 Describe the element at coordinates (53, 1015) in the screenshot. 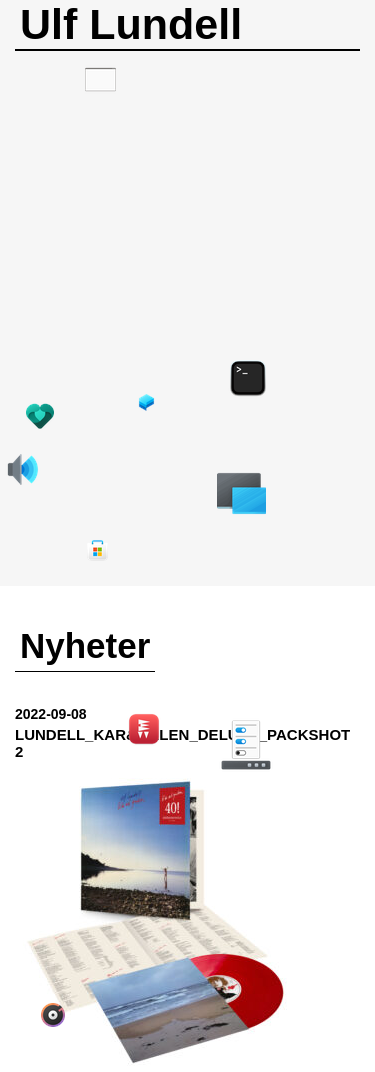

I see `open groove music app` at that location.